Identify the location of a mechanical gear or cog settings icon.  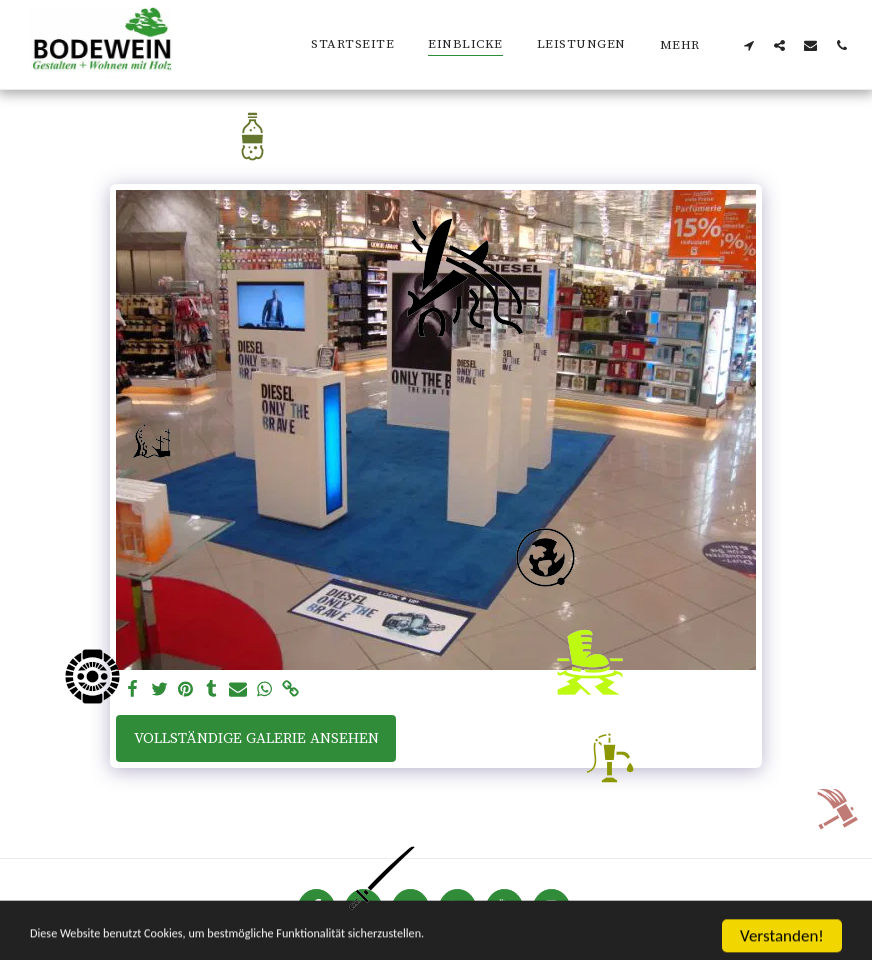
(92, 676).